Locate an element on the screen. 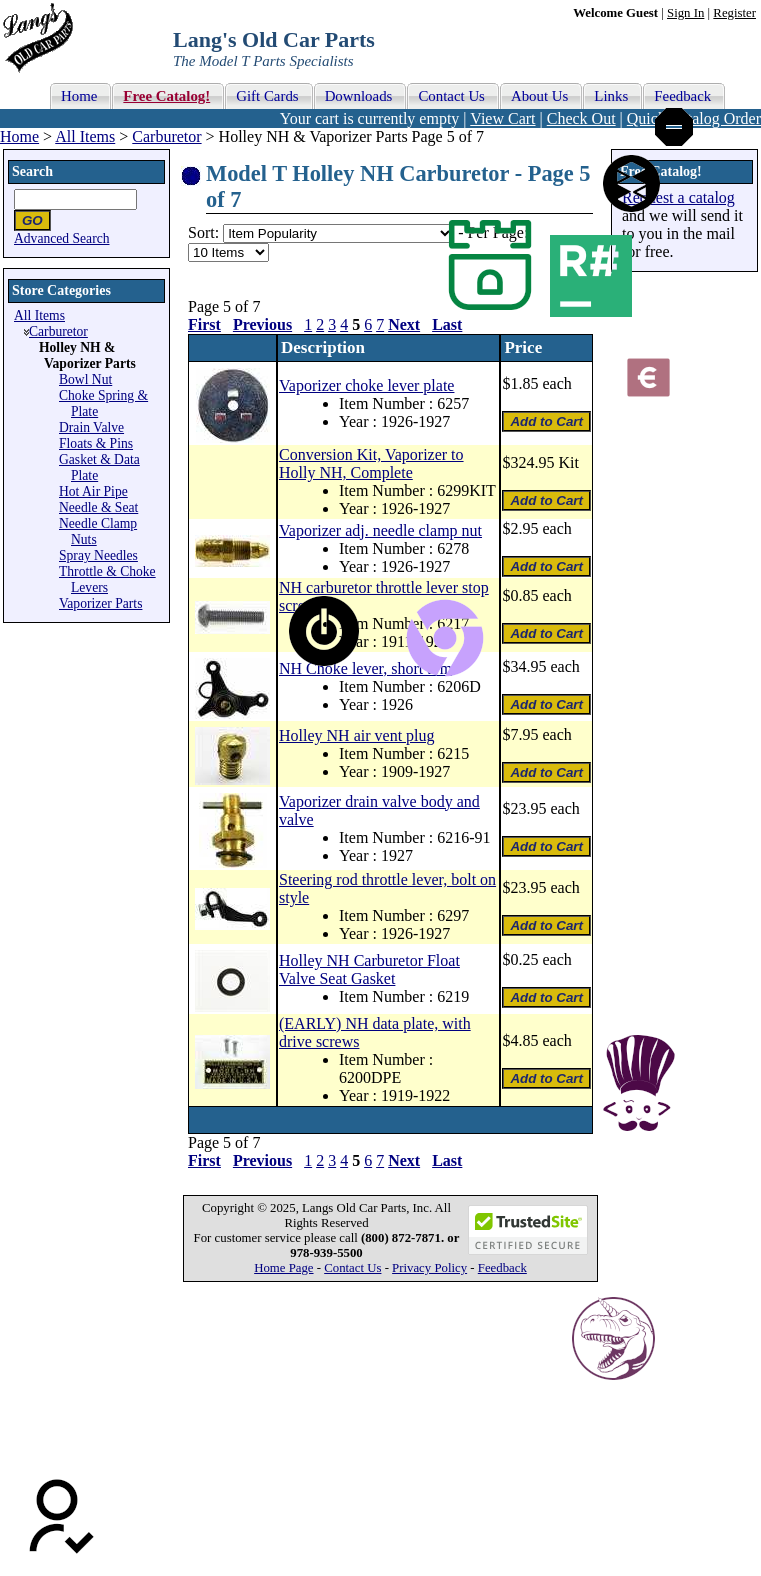 The height and width of the screenshot is (1576, 761). JetBrains ReSharper application logo is located at coordinates (591, 276).